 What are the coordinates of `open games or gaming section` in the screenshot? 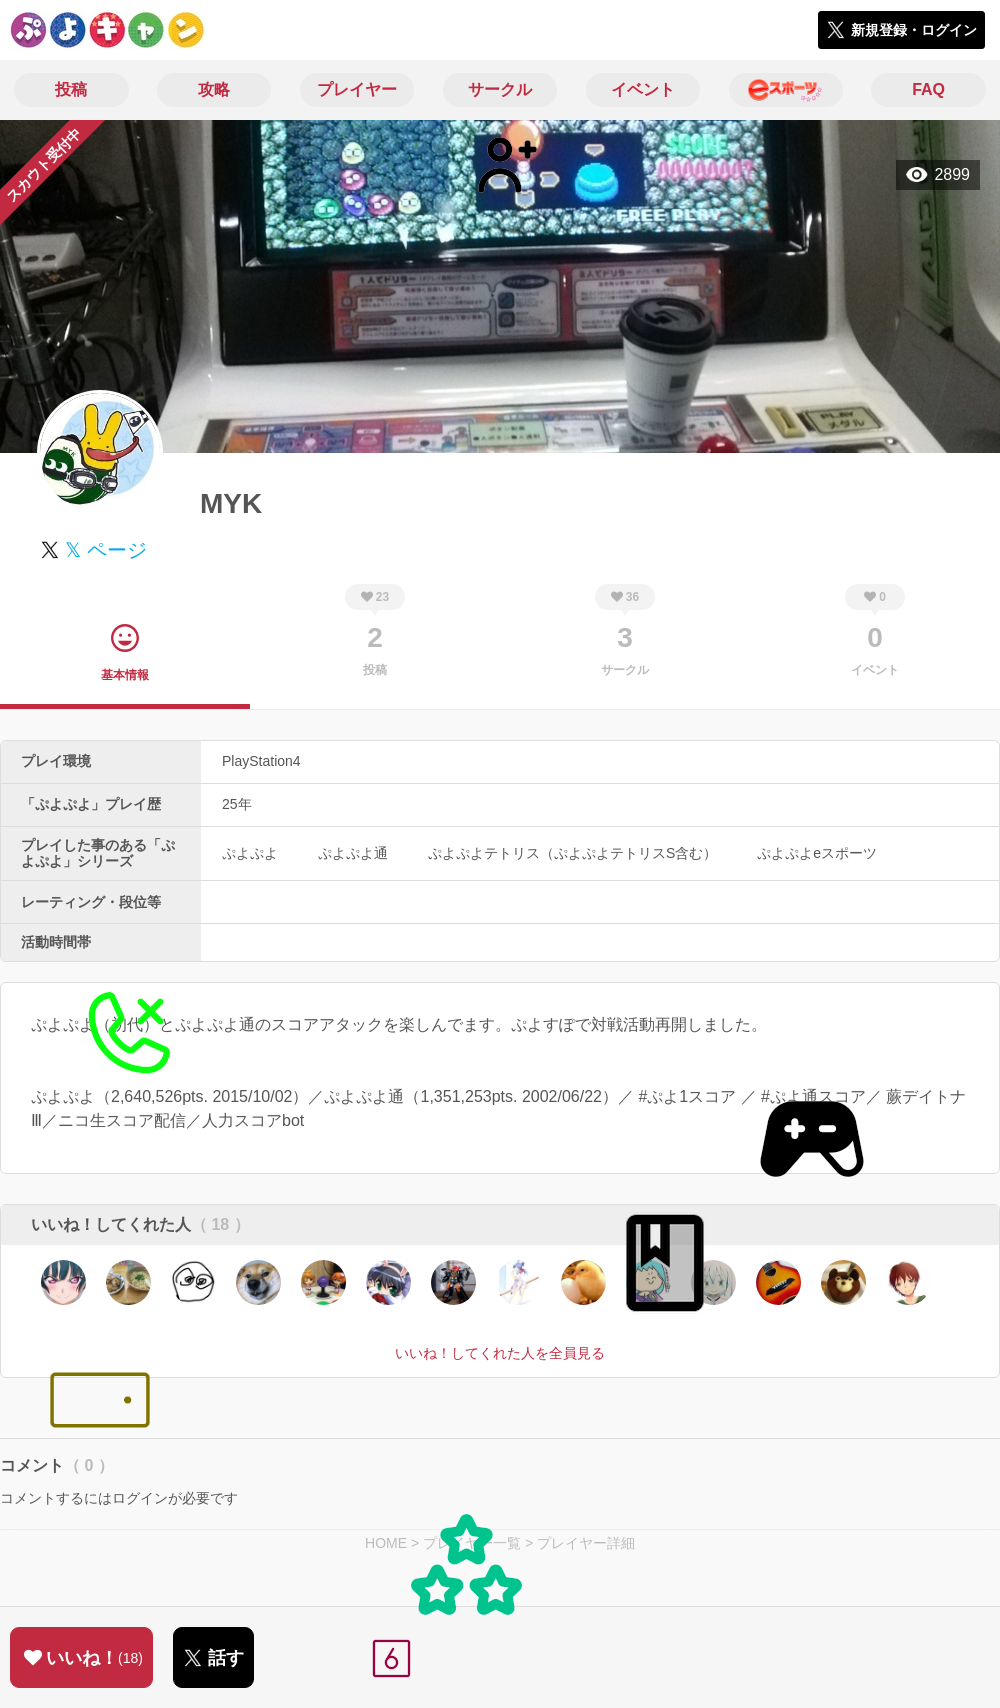 It's located at (812, 1139).